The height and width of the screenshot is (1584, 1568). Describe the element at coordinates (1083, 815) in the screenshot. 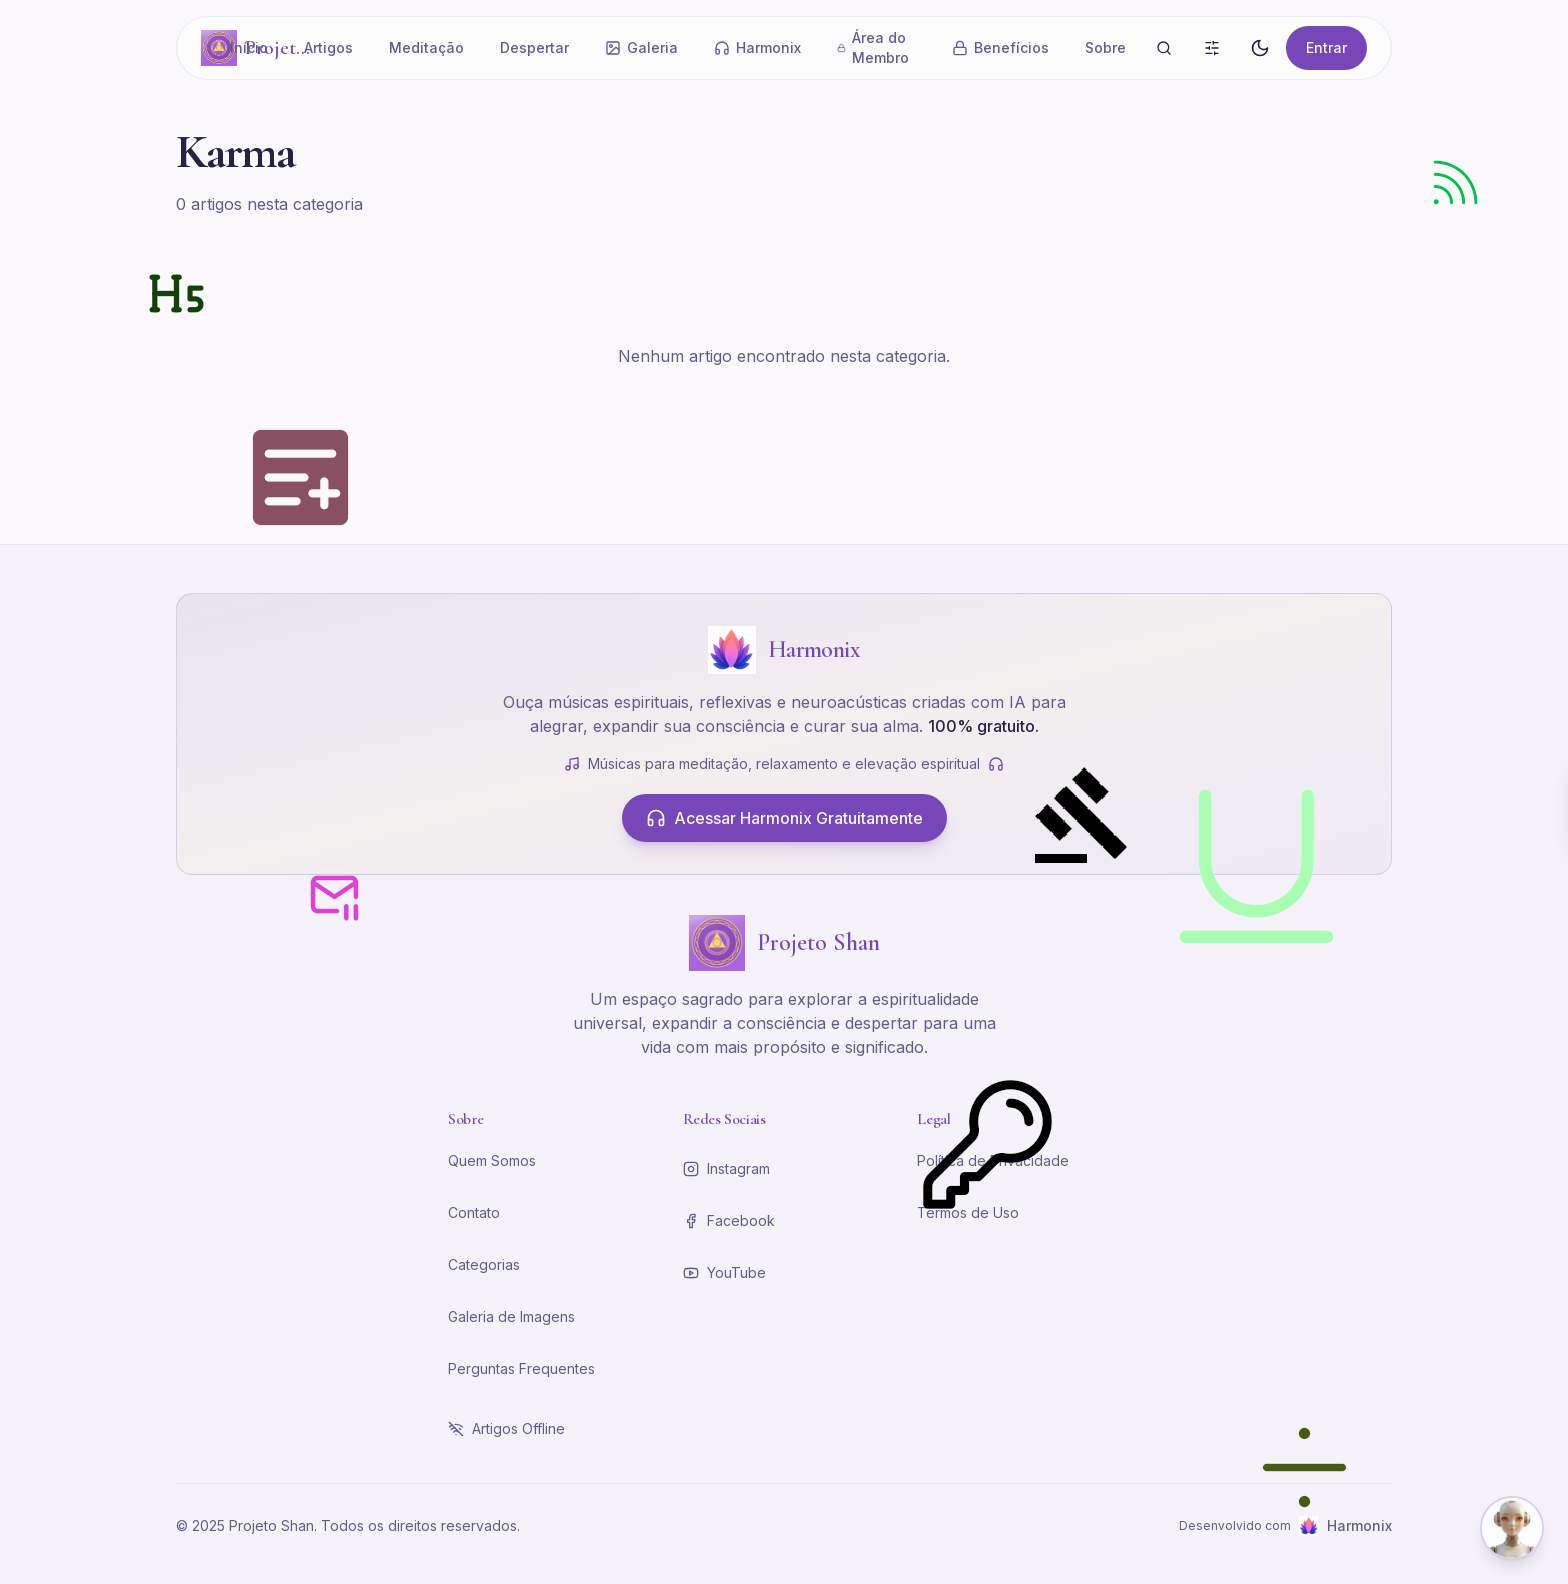

I see `access legal or terms of service information` at that location.